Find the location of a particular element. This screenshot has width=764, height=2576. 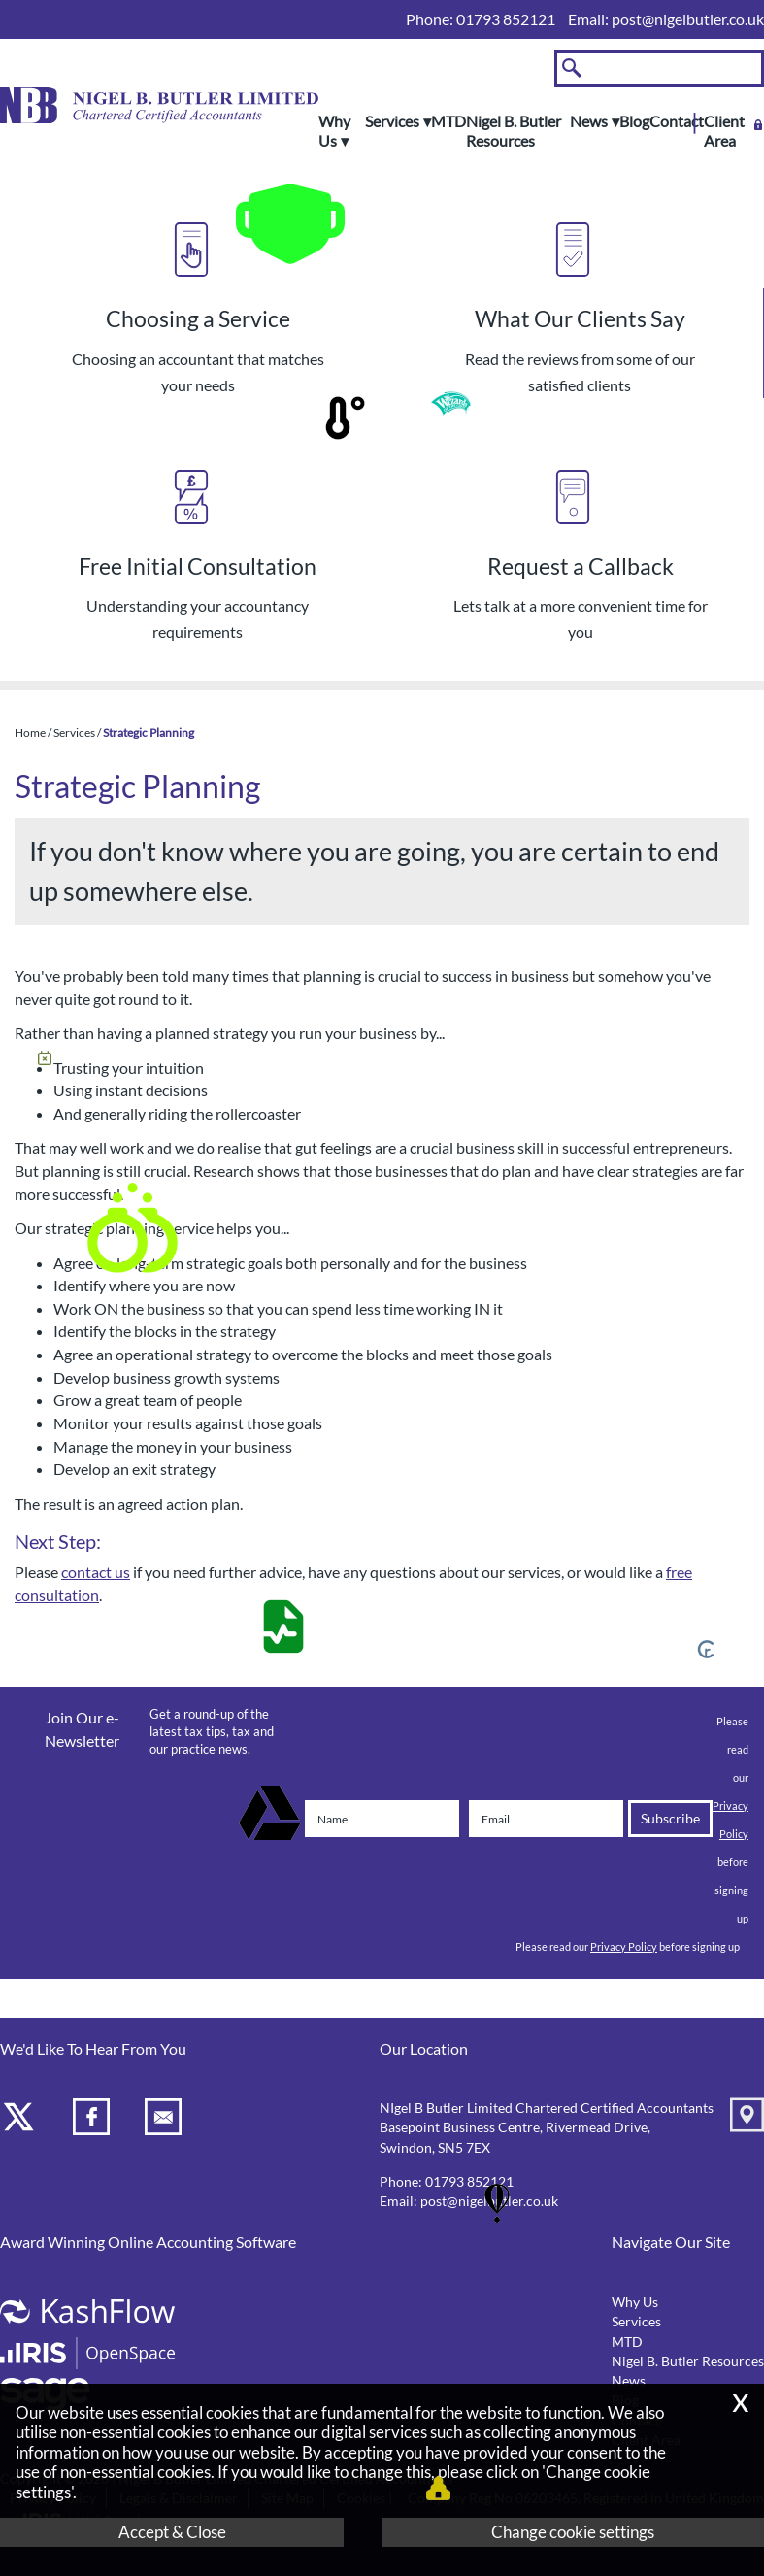

find nearby places of worship is located at coordinates (438, 2488).